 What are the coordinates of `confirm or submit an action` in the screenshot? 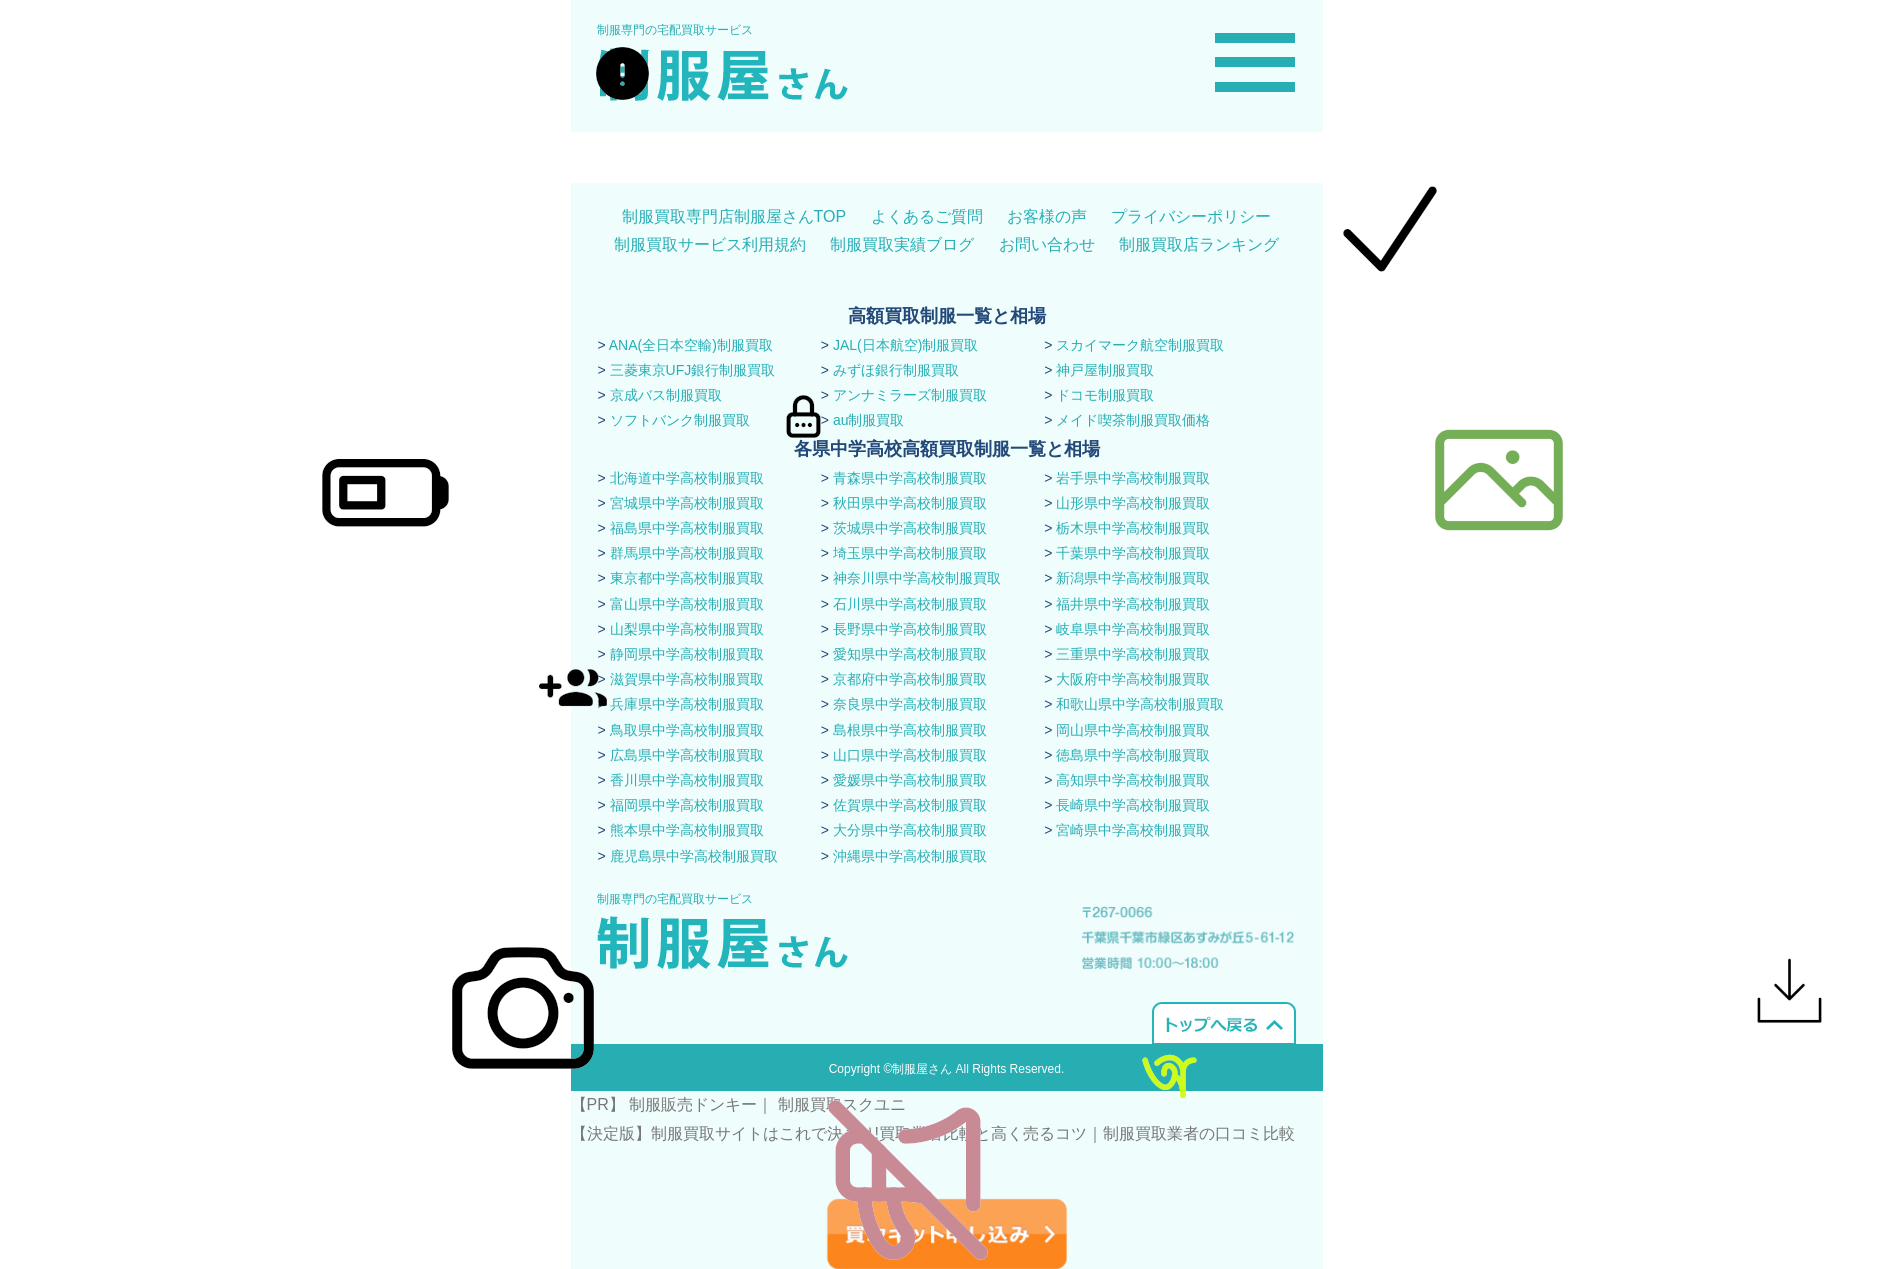 It's located at (1390, 229).